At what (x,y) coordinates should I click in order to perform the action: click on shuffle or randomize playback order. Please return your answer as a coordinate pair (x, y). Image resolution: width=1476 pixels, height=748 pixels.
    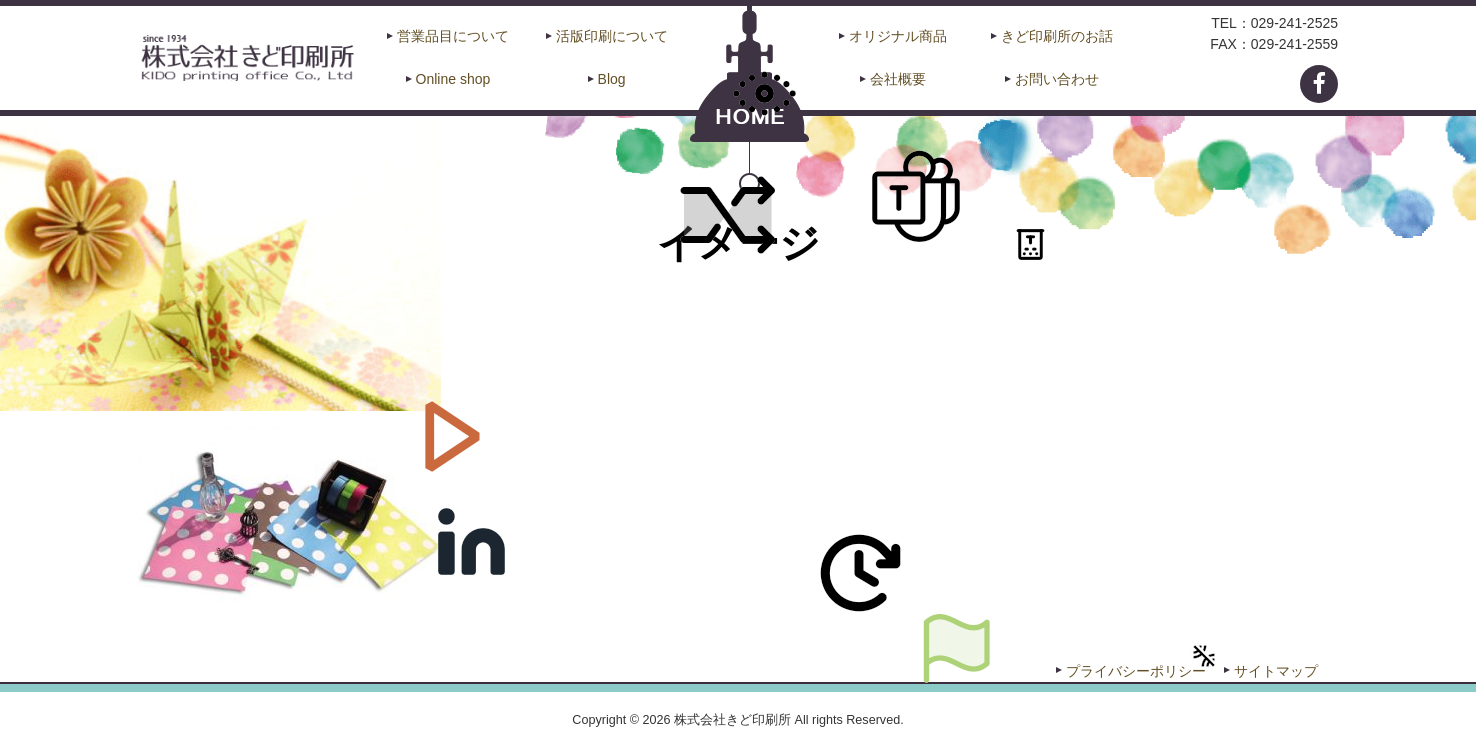
    Looking at the image, I should click on (726, 215).